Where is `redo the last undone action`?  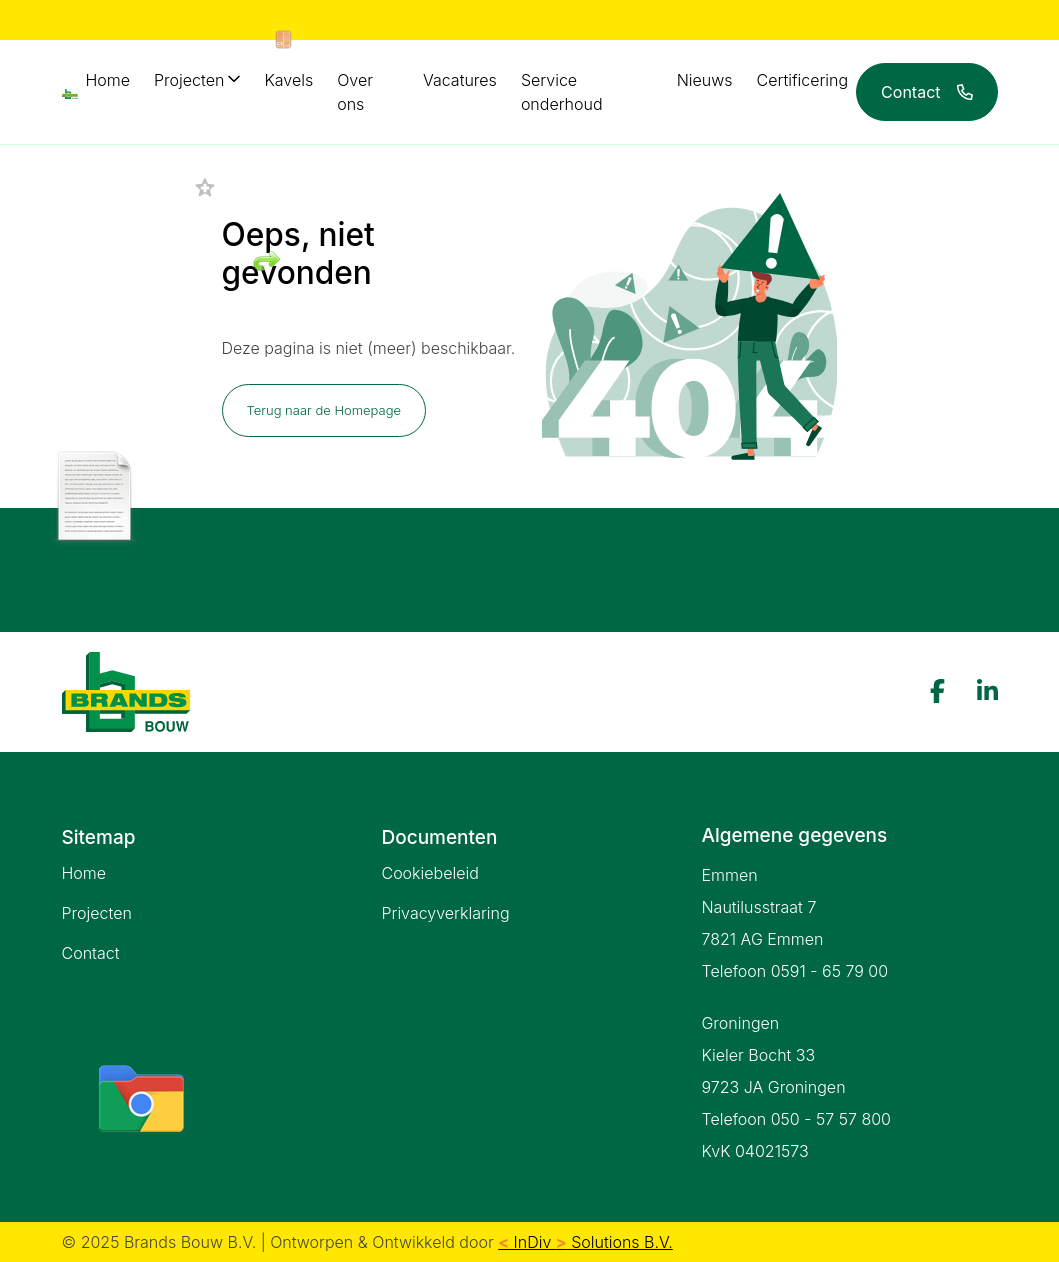 redo the last undone action is located at coordinates (267, 260).